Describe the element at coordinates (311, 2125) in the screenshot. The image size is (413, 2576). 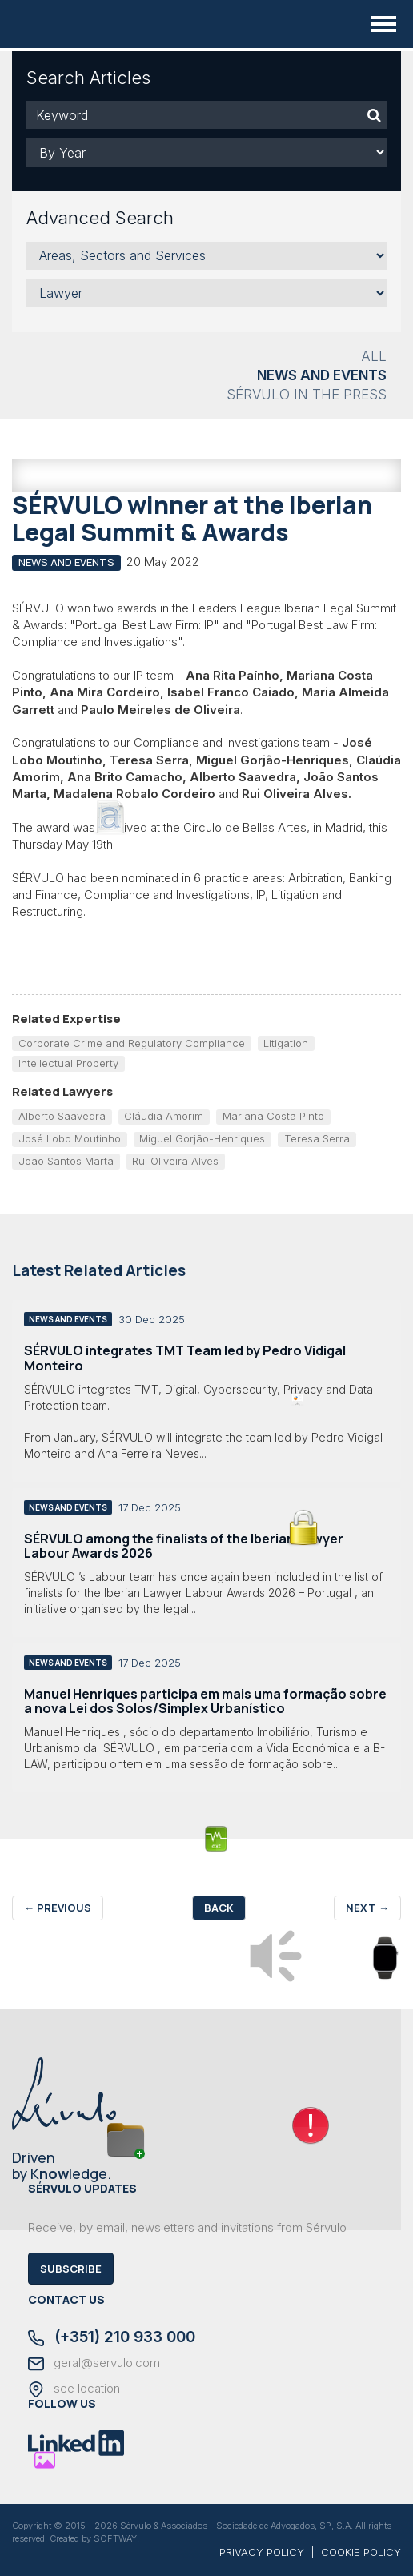
I see `indicates a warning or caution message` at that location.